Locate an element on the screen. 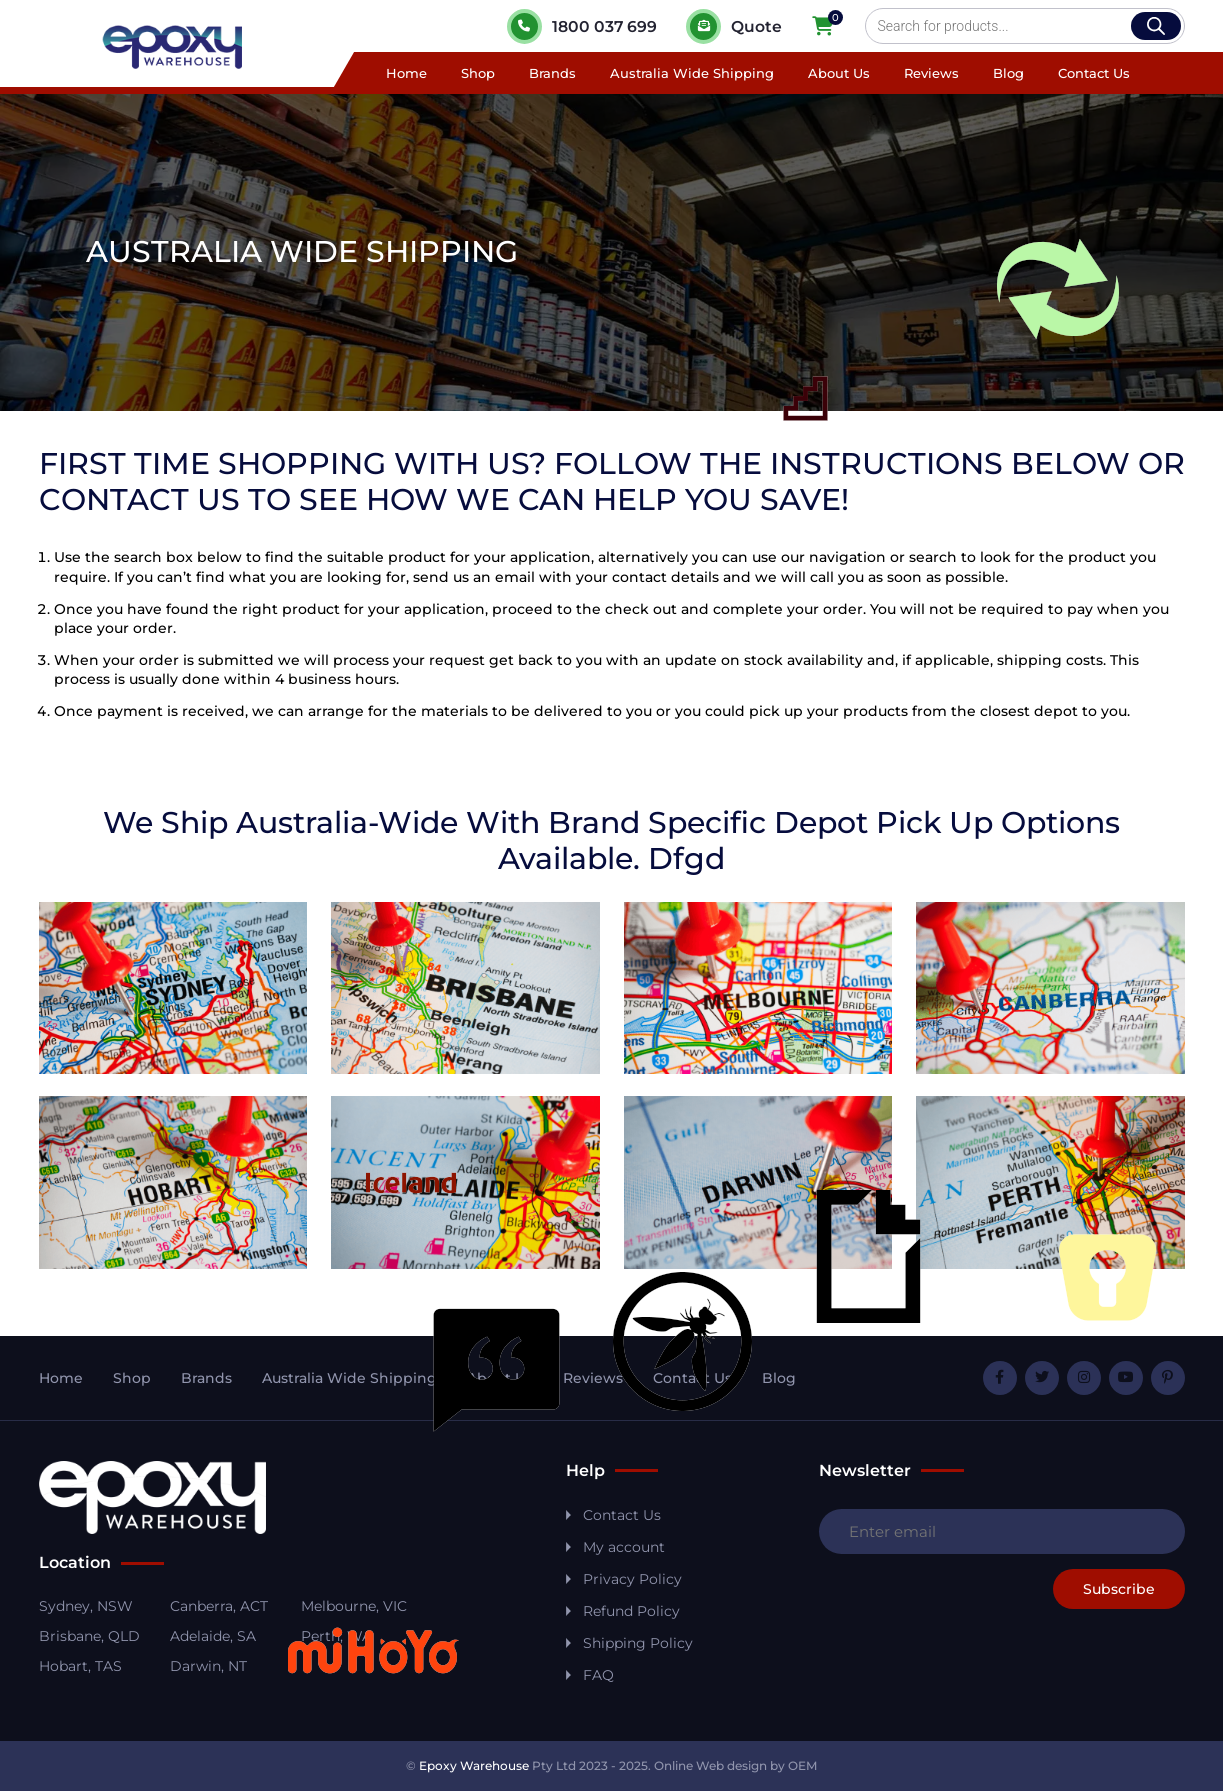 The height and width of the screenshot is (1791, 1223). kashflow accounting software logo is located at coordinates (1058, 289).